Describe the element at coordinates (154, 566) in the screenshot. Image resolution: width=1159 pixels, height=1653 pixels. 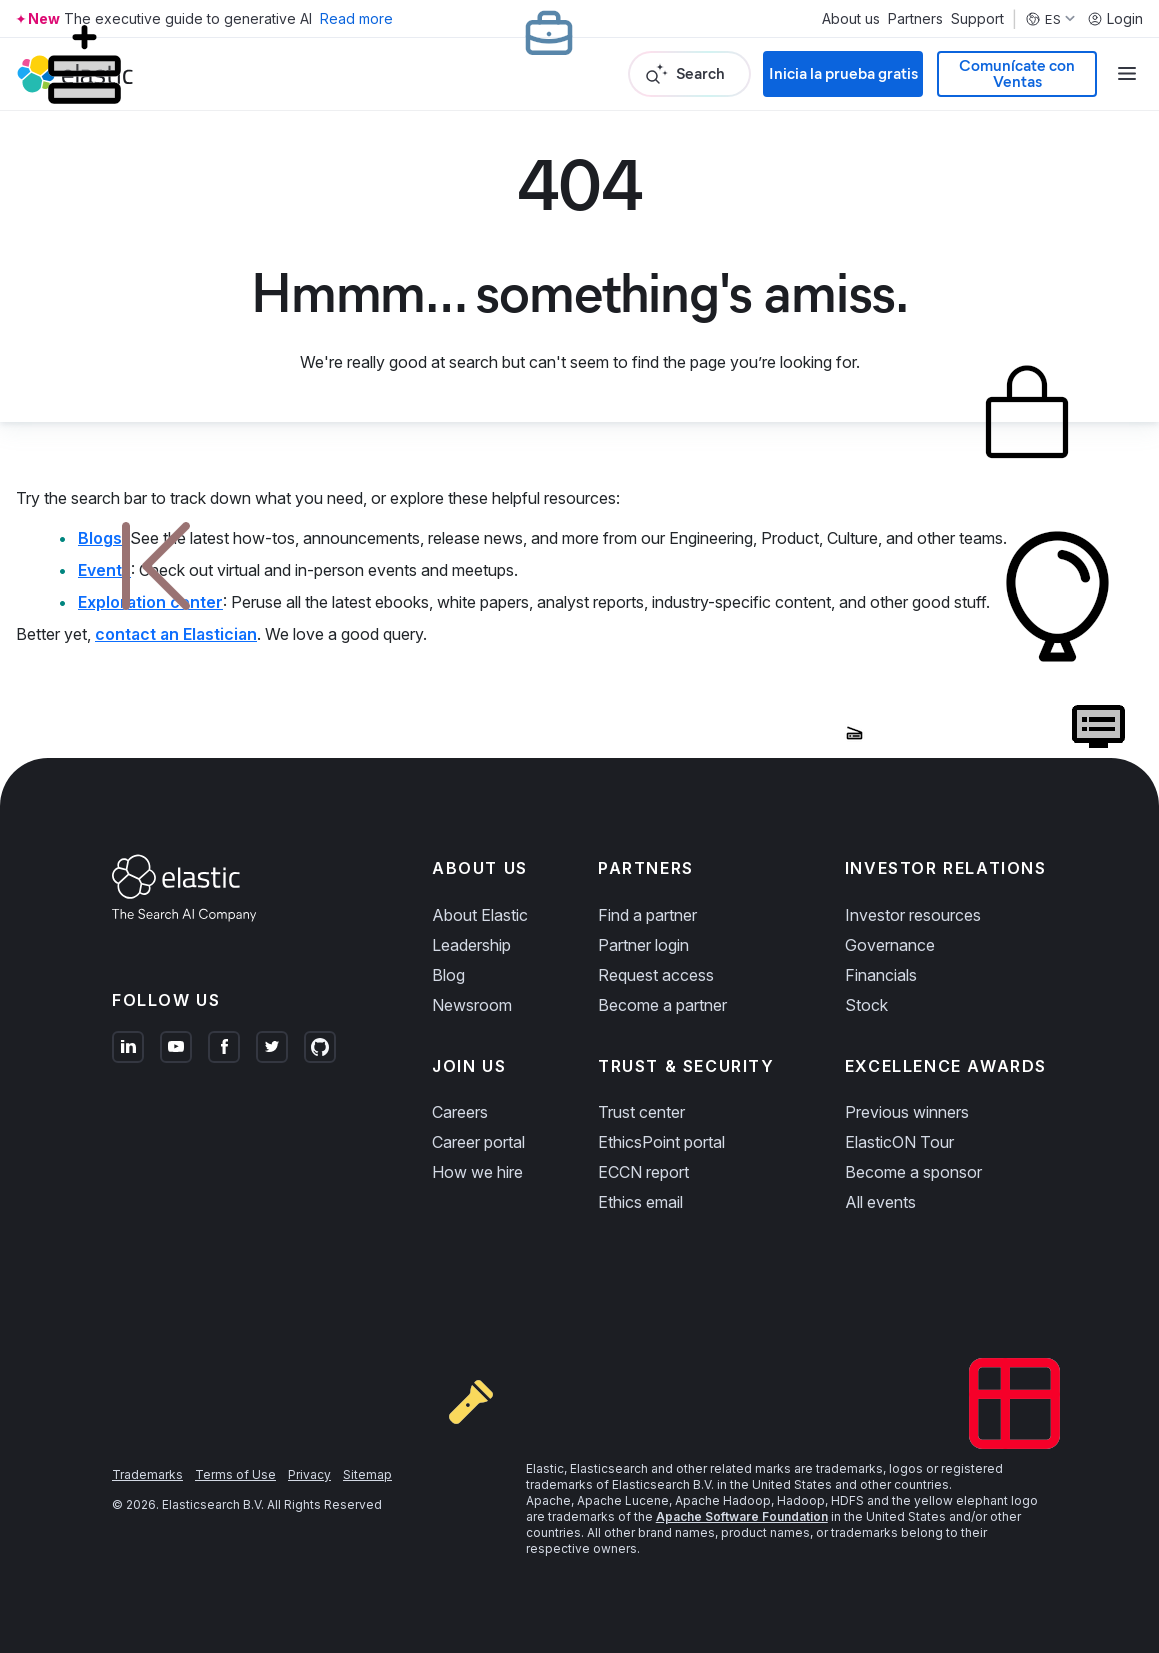
I see `go to the beginning or first item` at that location.